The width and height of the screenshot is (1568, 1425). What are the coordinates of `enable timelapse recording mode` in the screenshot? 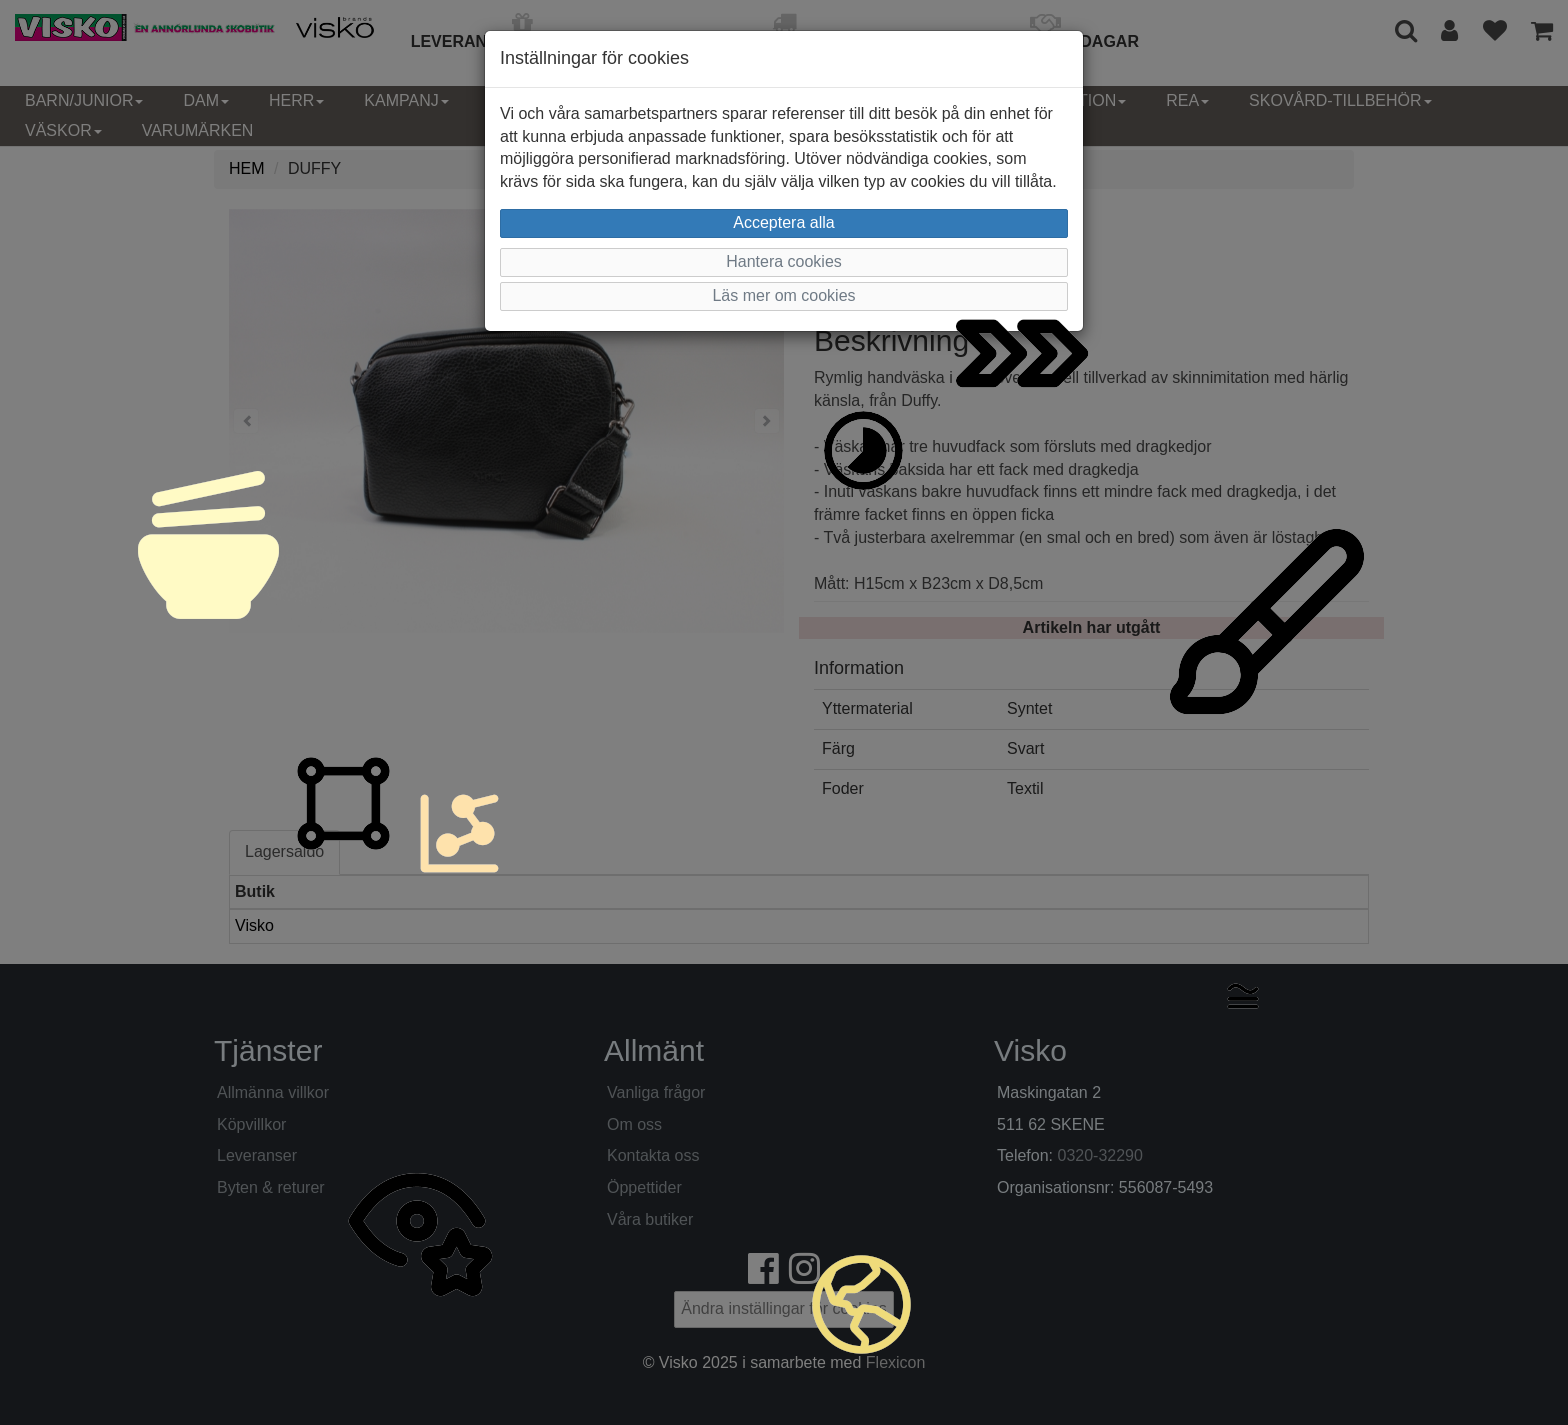 It's located at (863, 450).